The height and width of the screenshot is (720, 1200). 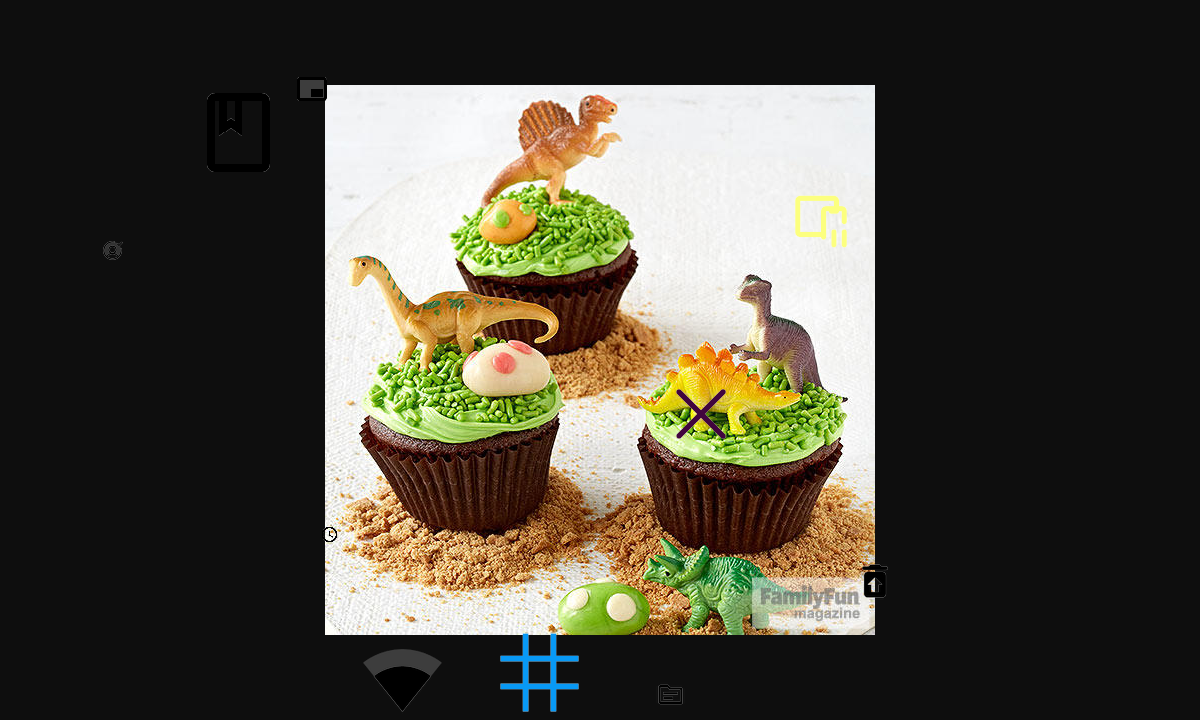 I want to click on verified user profile, so click(x=112, y=250).